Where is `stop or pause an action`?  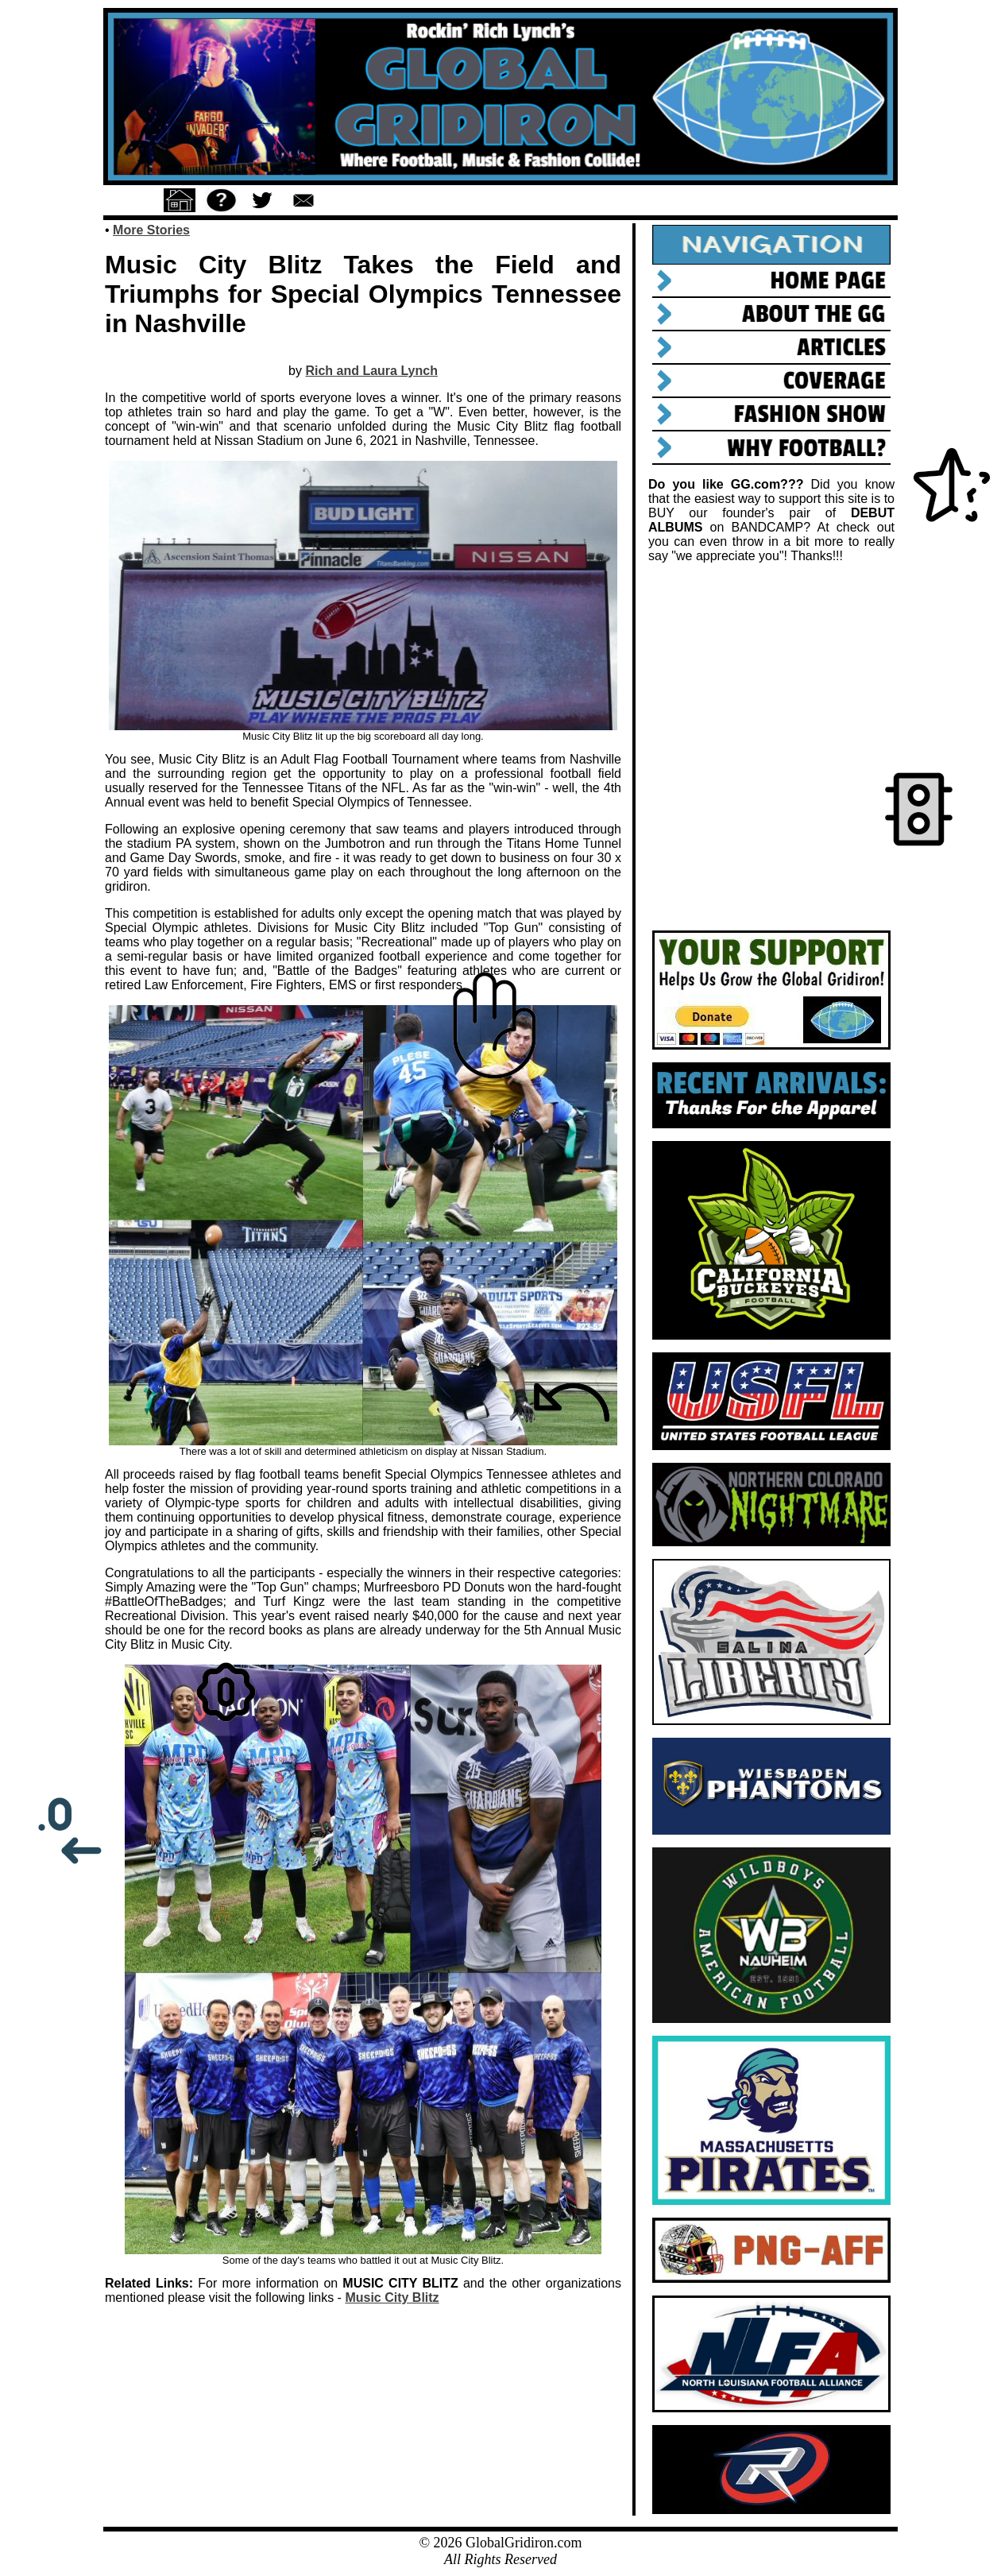
stop or pause an action is located at coordinates (494, 1025).